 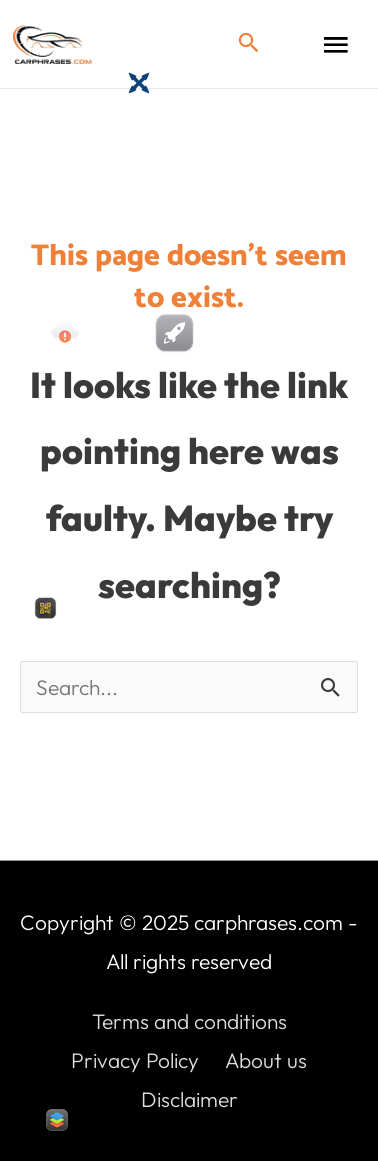 I want to click on access startup and login session preferences, so click(x=174, y=333).